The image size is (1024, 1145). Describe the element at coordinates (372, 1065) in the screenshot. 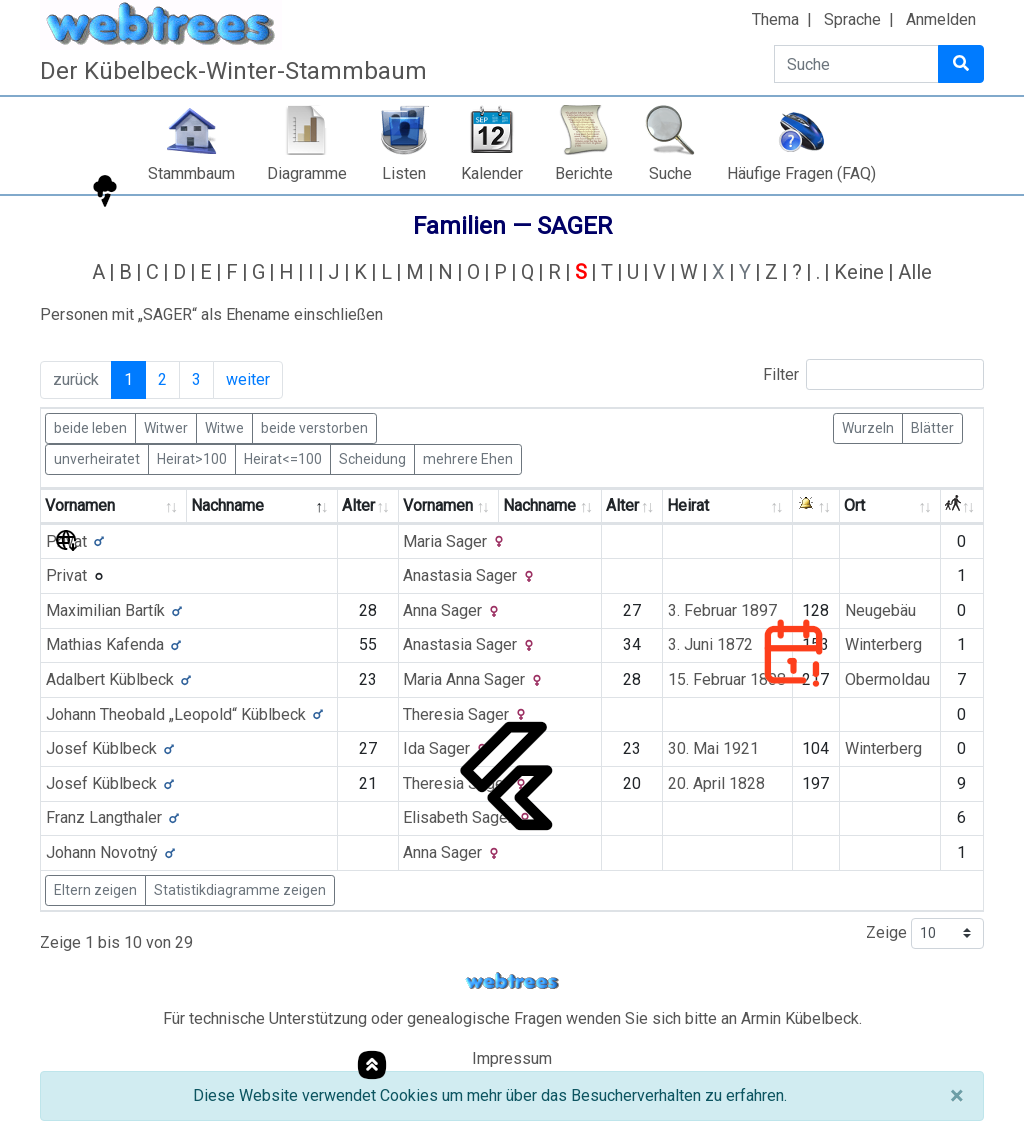

I see `scroll to top of page` at that location.